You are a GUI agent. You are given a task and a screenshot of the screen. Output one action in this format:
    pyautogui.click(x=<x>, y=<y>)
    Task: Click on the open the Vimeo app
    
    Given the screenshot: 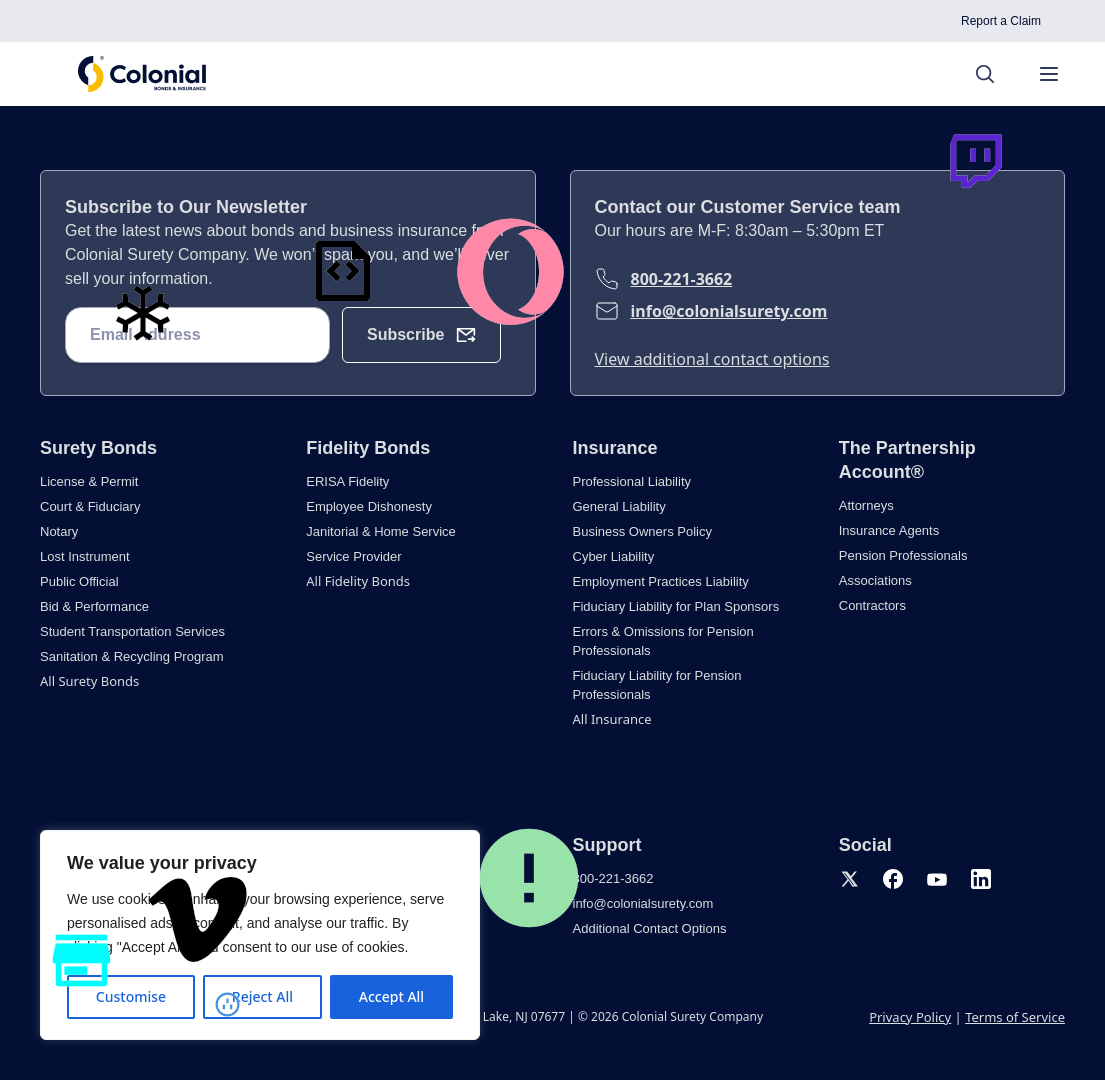 What is the action you would take?
    pyautogui.click(x=200, y=919)
    